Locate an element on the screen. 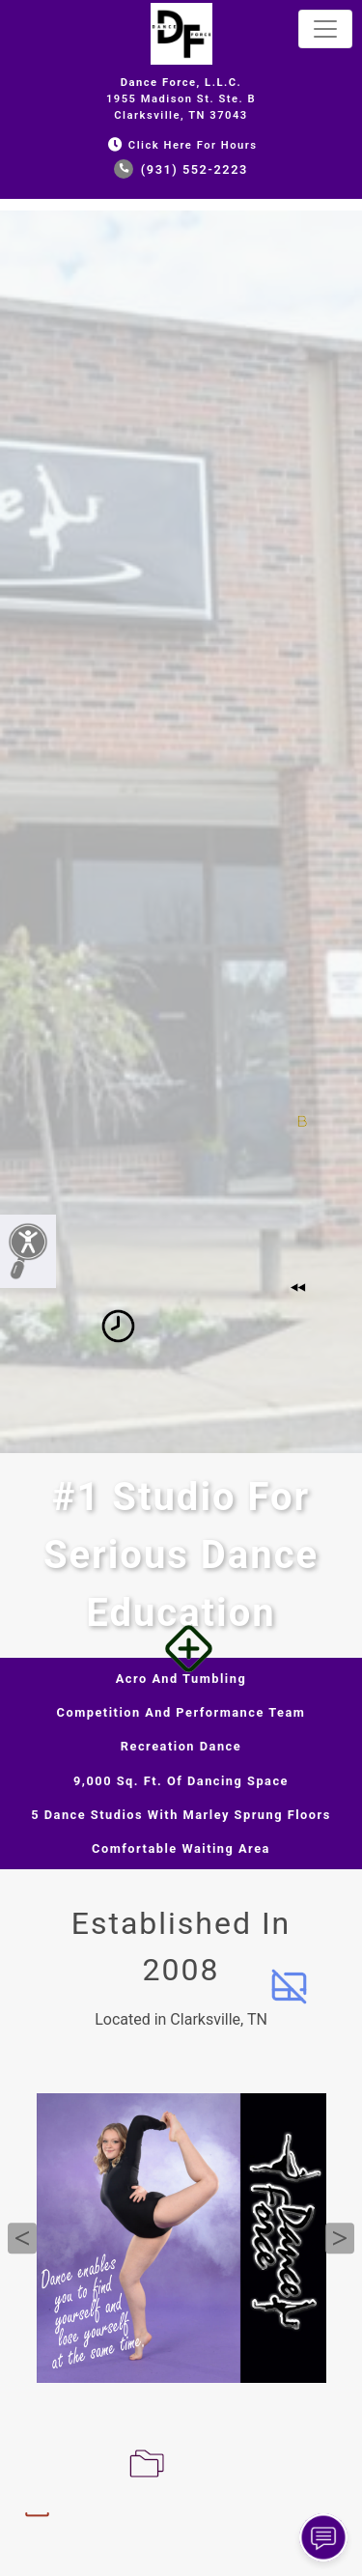 This screenshot has width=362, height=2576. insert a space character is located at coordinates (37, 2507).